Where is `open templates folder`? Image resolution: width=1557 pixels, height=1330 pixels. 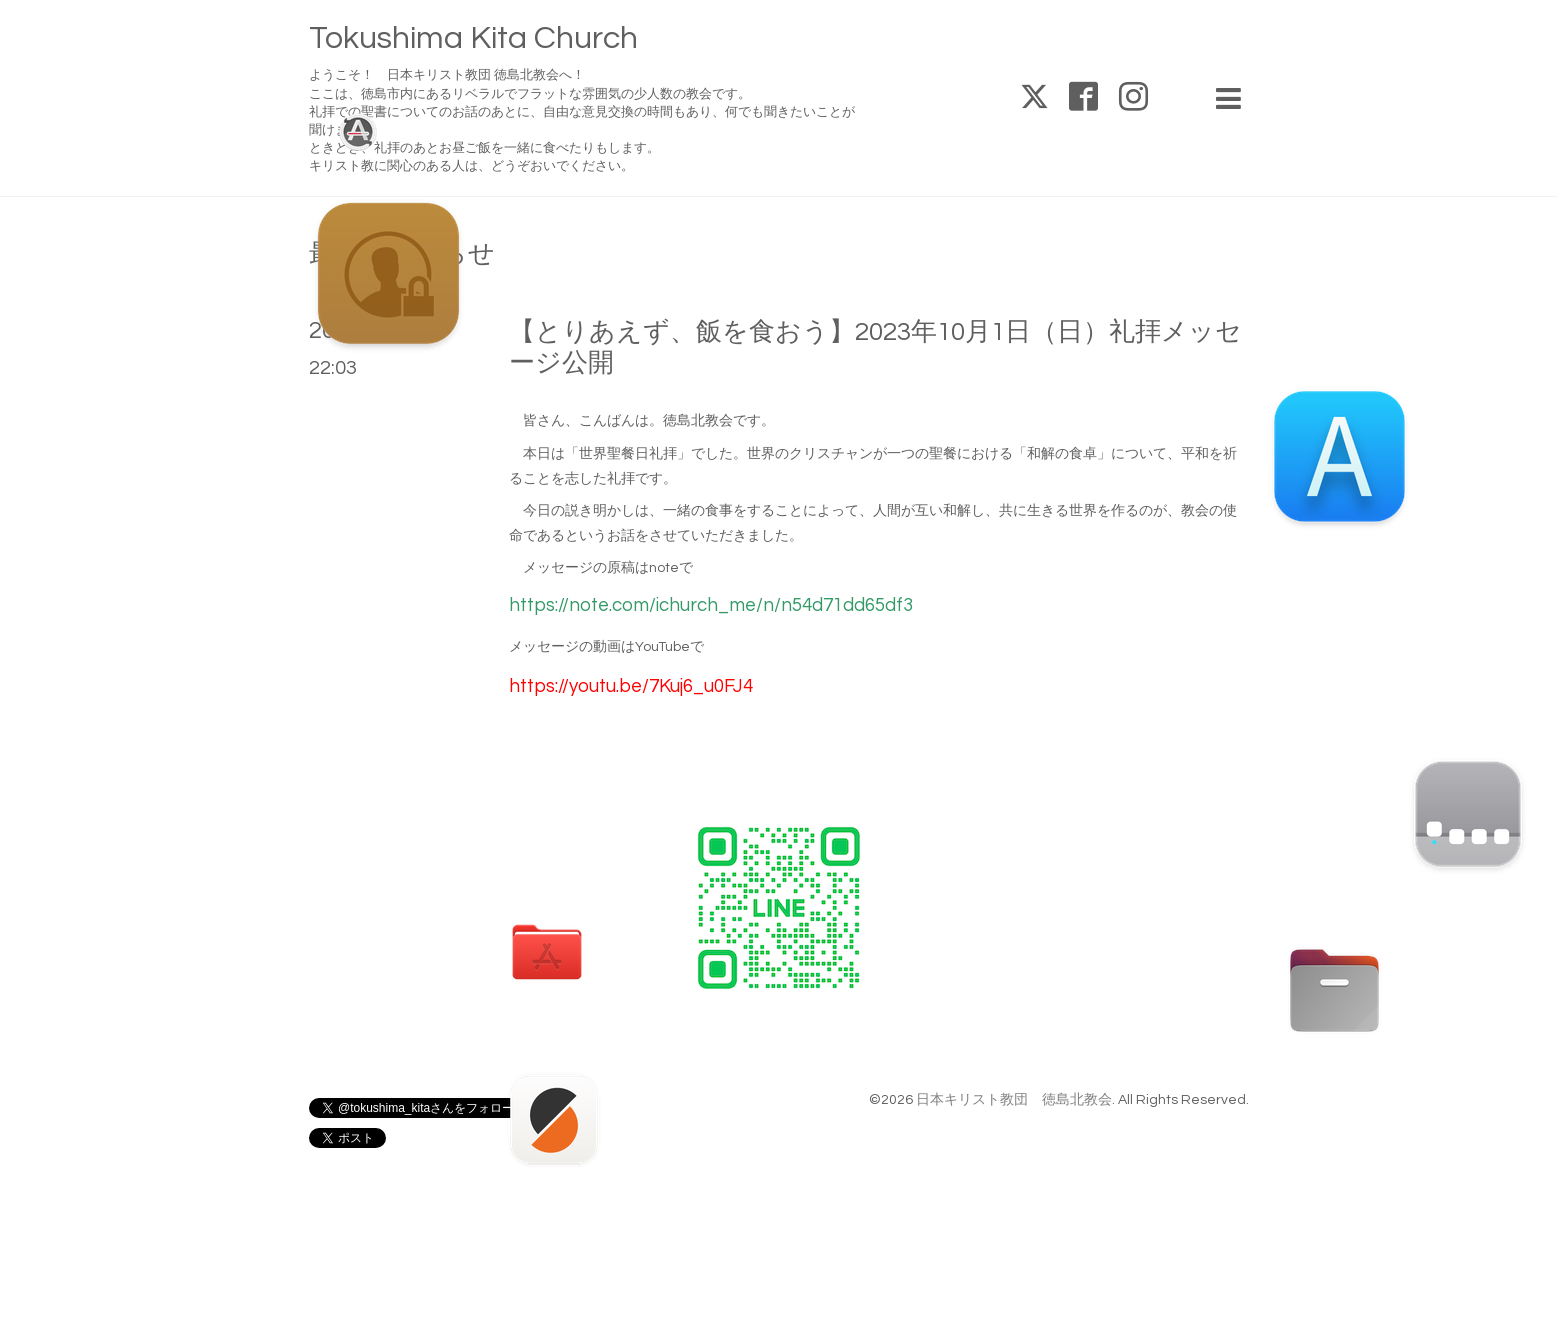
open templates folder is located at coordinates (547, 952).